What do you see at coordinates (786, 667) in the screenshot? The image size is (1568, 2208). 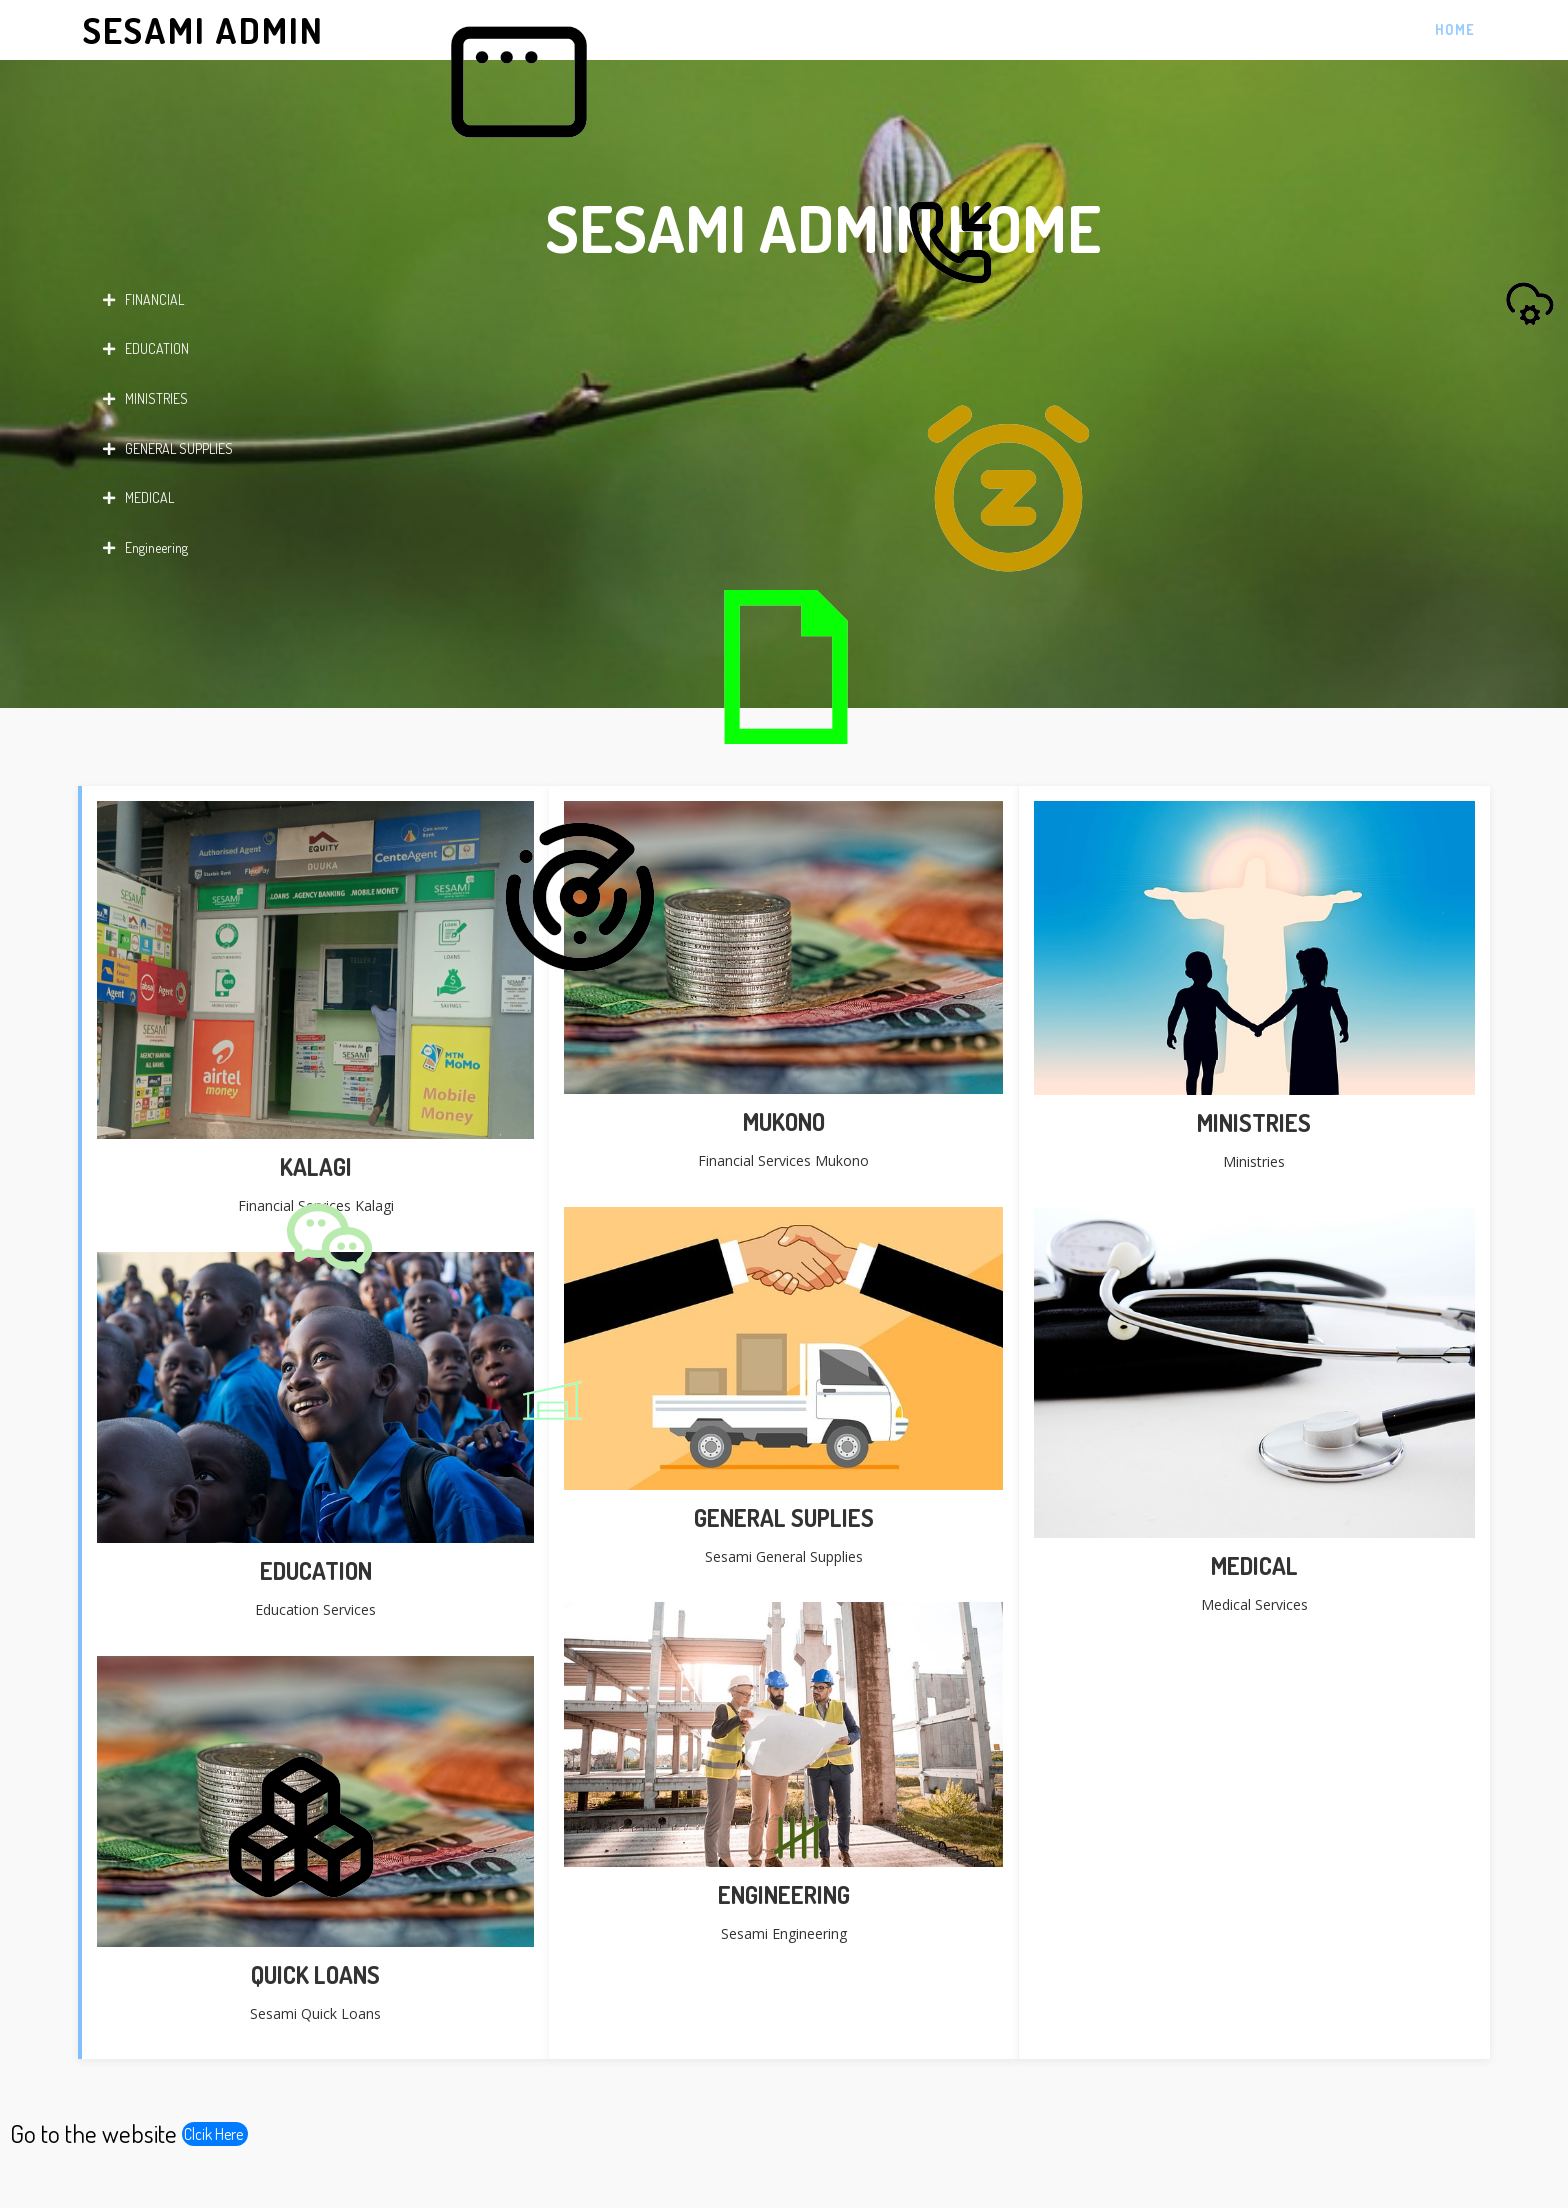 I see `view document or file` at bounding box center [786, 667].